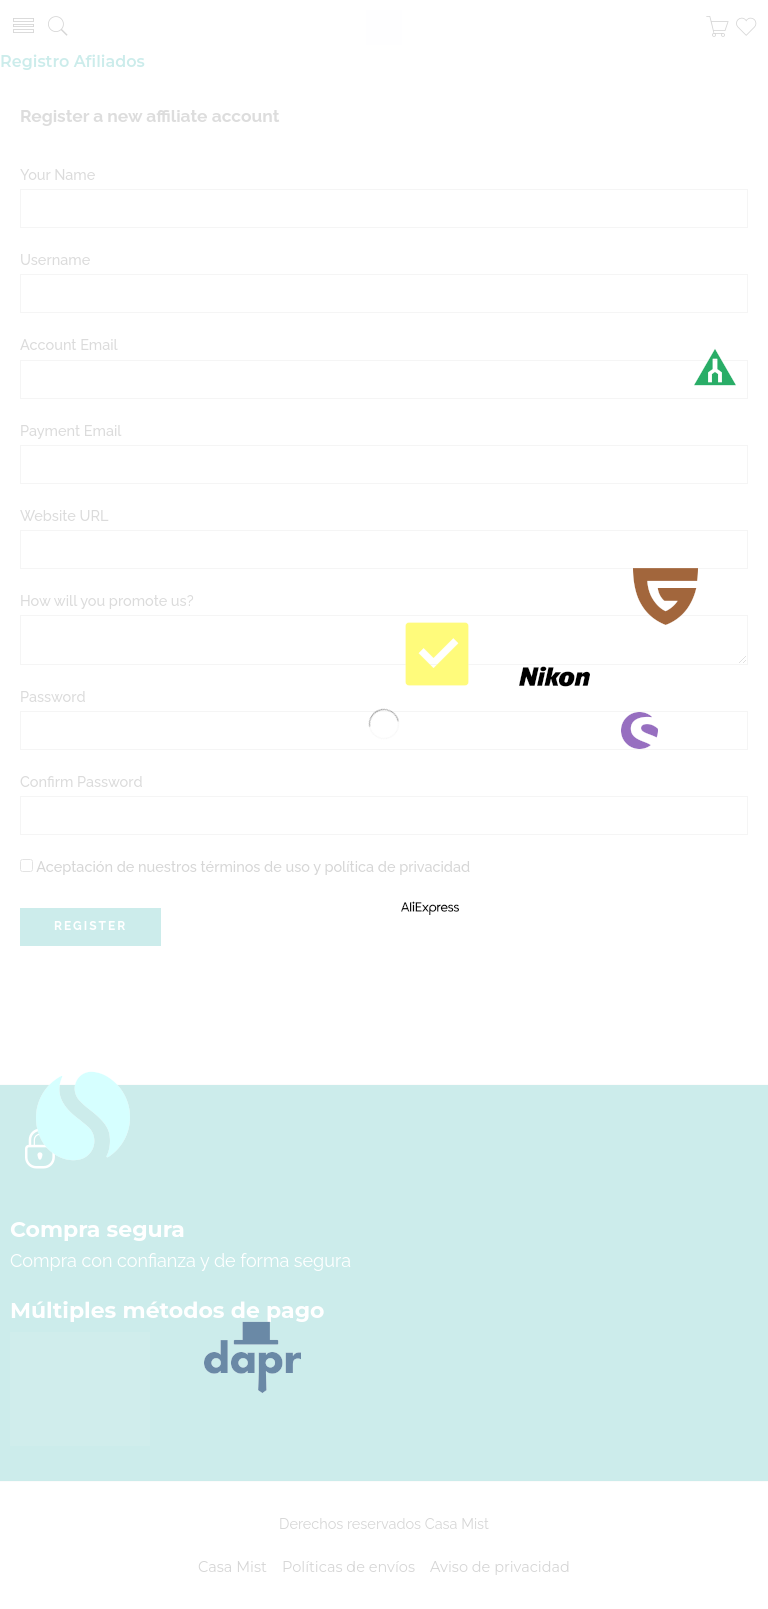 This screenshot has width=768, height=1609. What do you see at coordinates (252, 1357) in the screenshot?
I see `dapr distributed application runtime logo` at bounding box center [252, 1357].